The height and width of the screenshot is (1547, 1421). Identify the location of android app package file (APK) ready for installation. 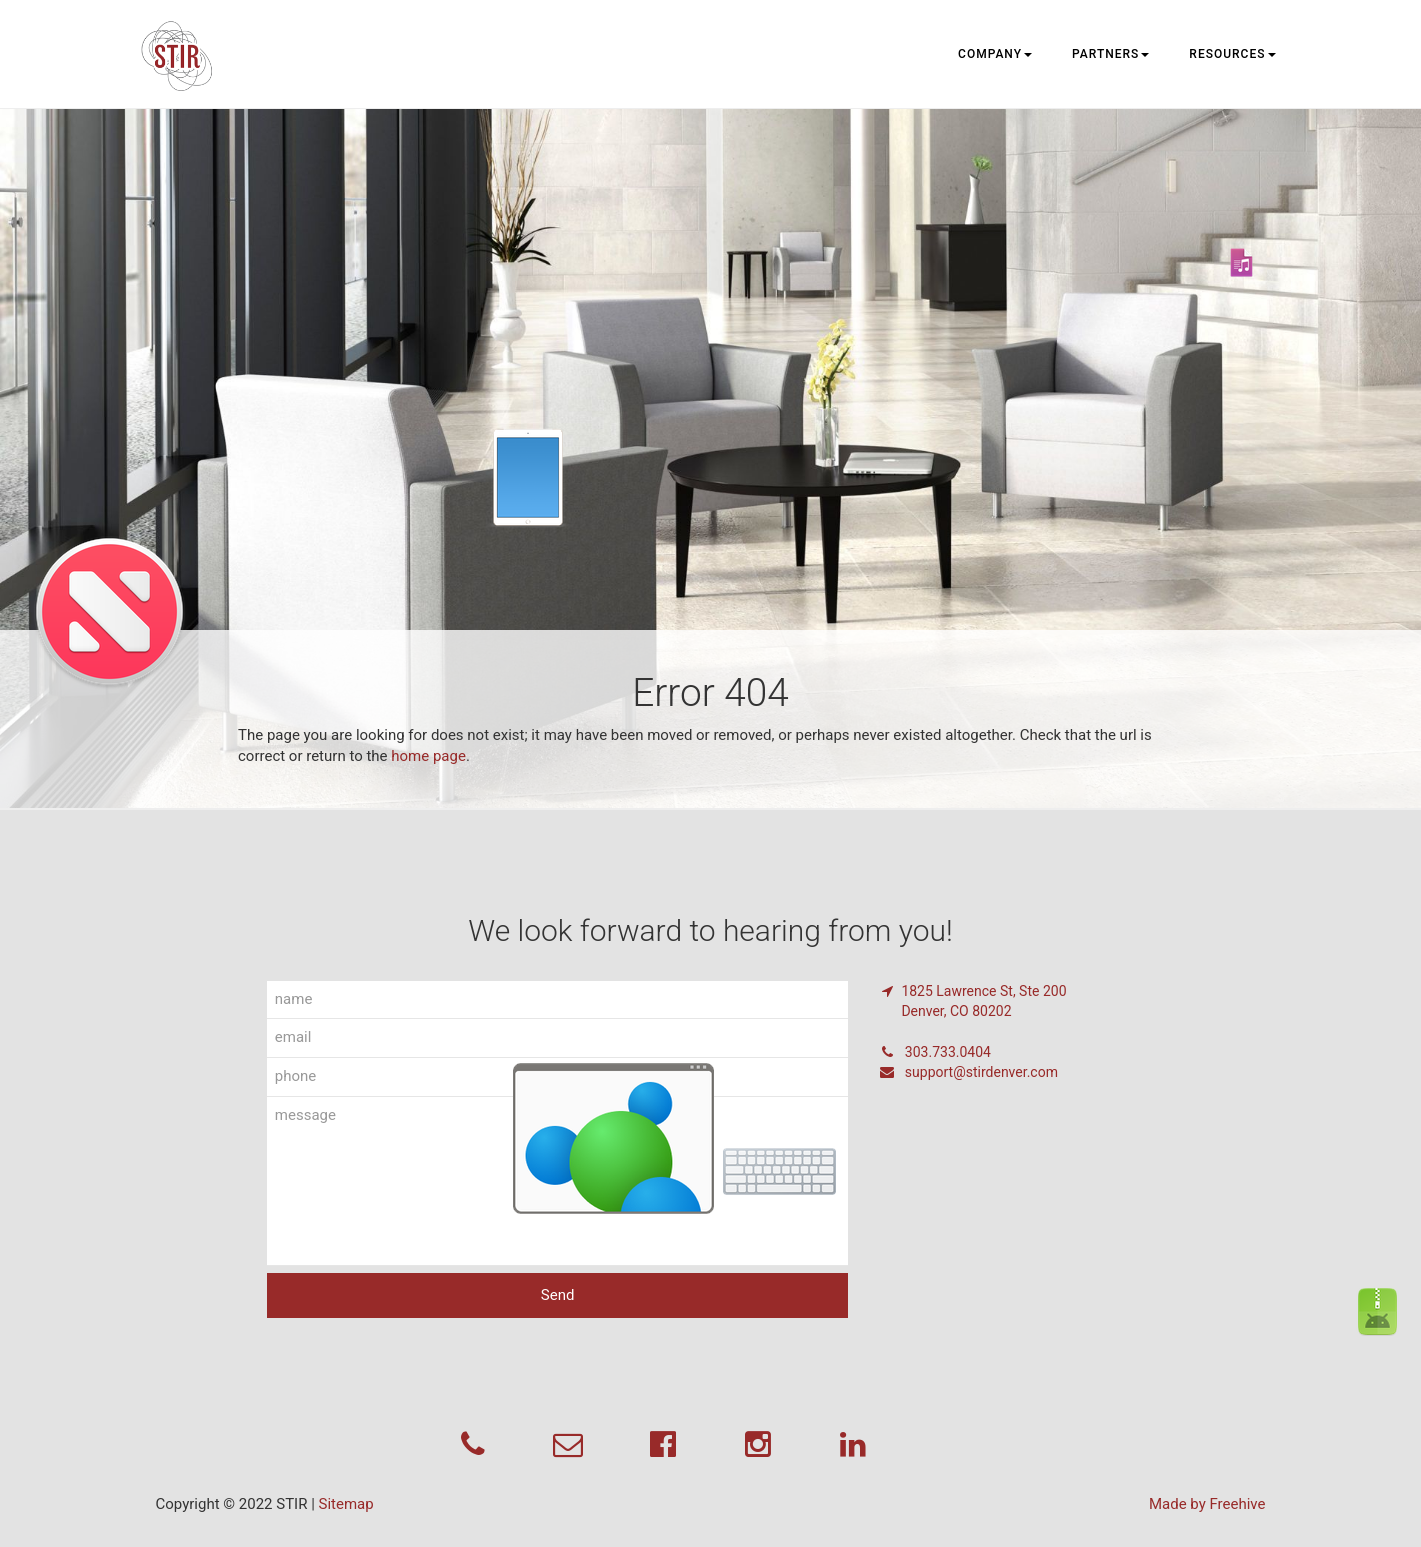
(1377, 1311).